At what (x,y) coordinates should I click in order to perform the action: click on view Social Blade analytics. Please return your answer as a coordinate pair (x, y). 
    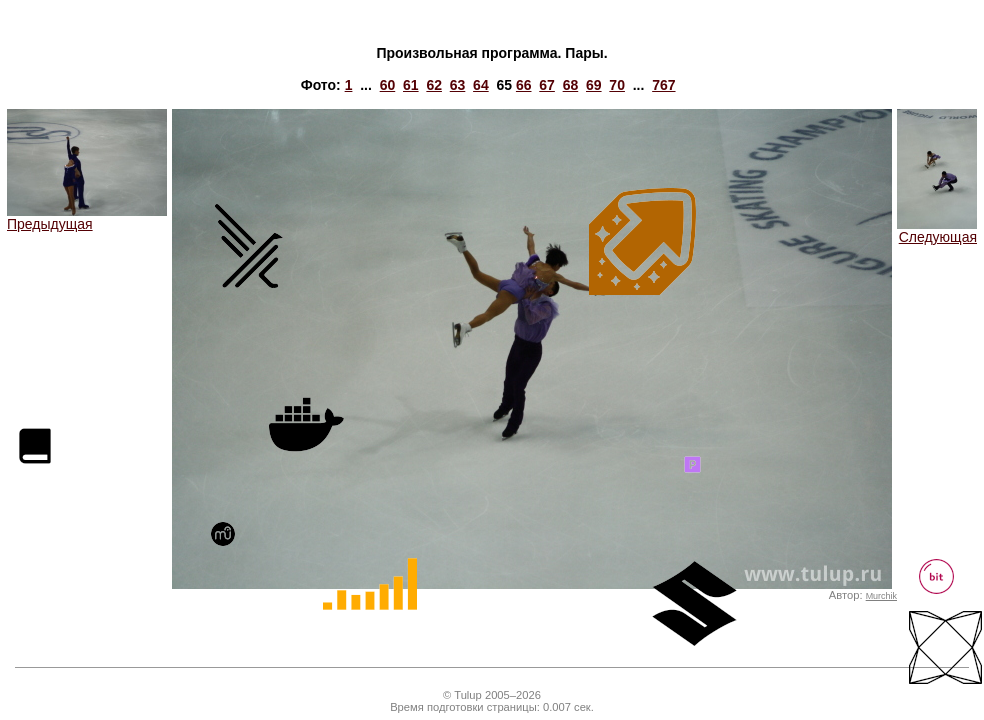
    Looking at the image, I should click on (370, 584).